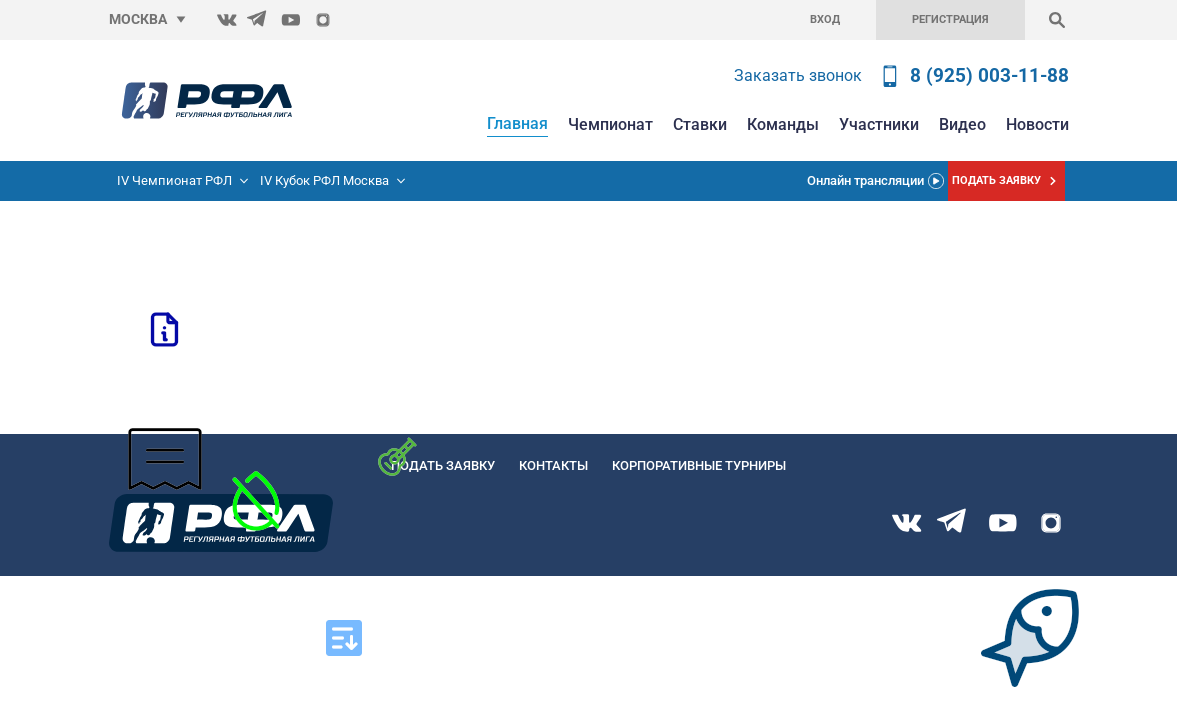 The height and width of the screenshot is (720, 1177). I want to click on sort items in ascending order, so click(344, 638).